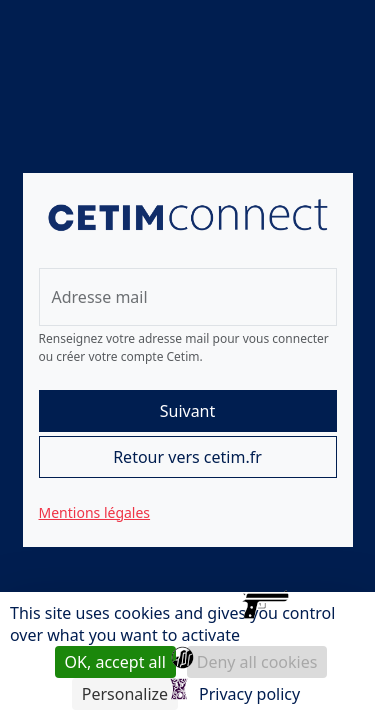  What do you see at coordinates (265, 604) in the screenshot?
I see `select pistol weapon in game` at bounding box center [265, 604].